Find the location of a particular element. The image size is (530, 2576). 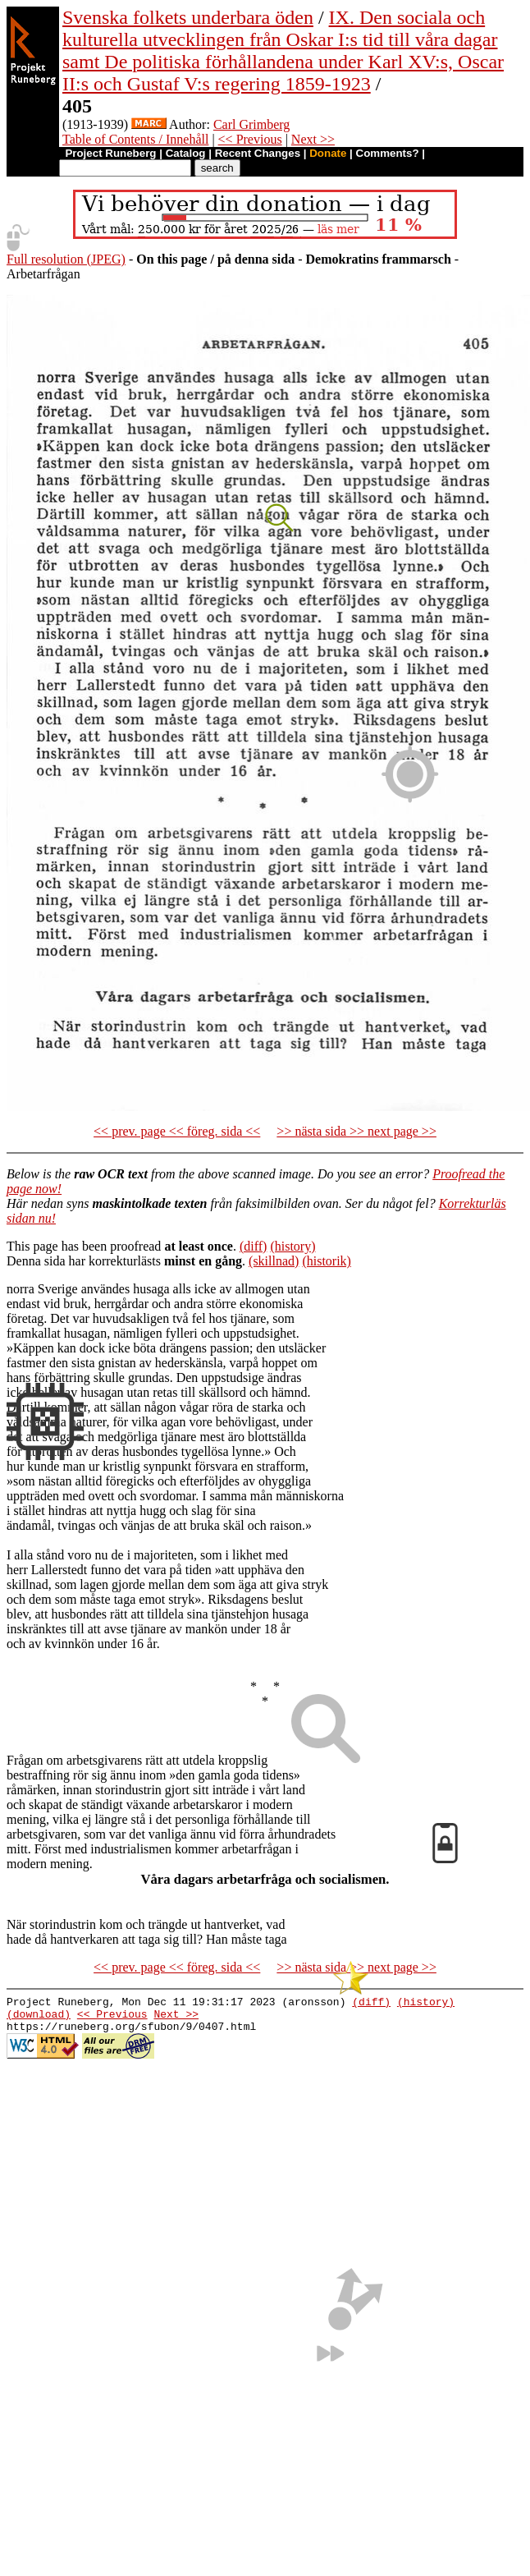

skip forward in media playback is located at coordinates (331, 2353).